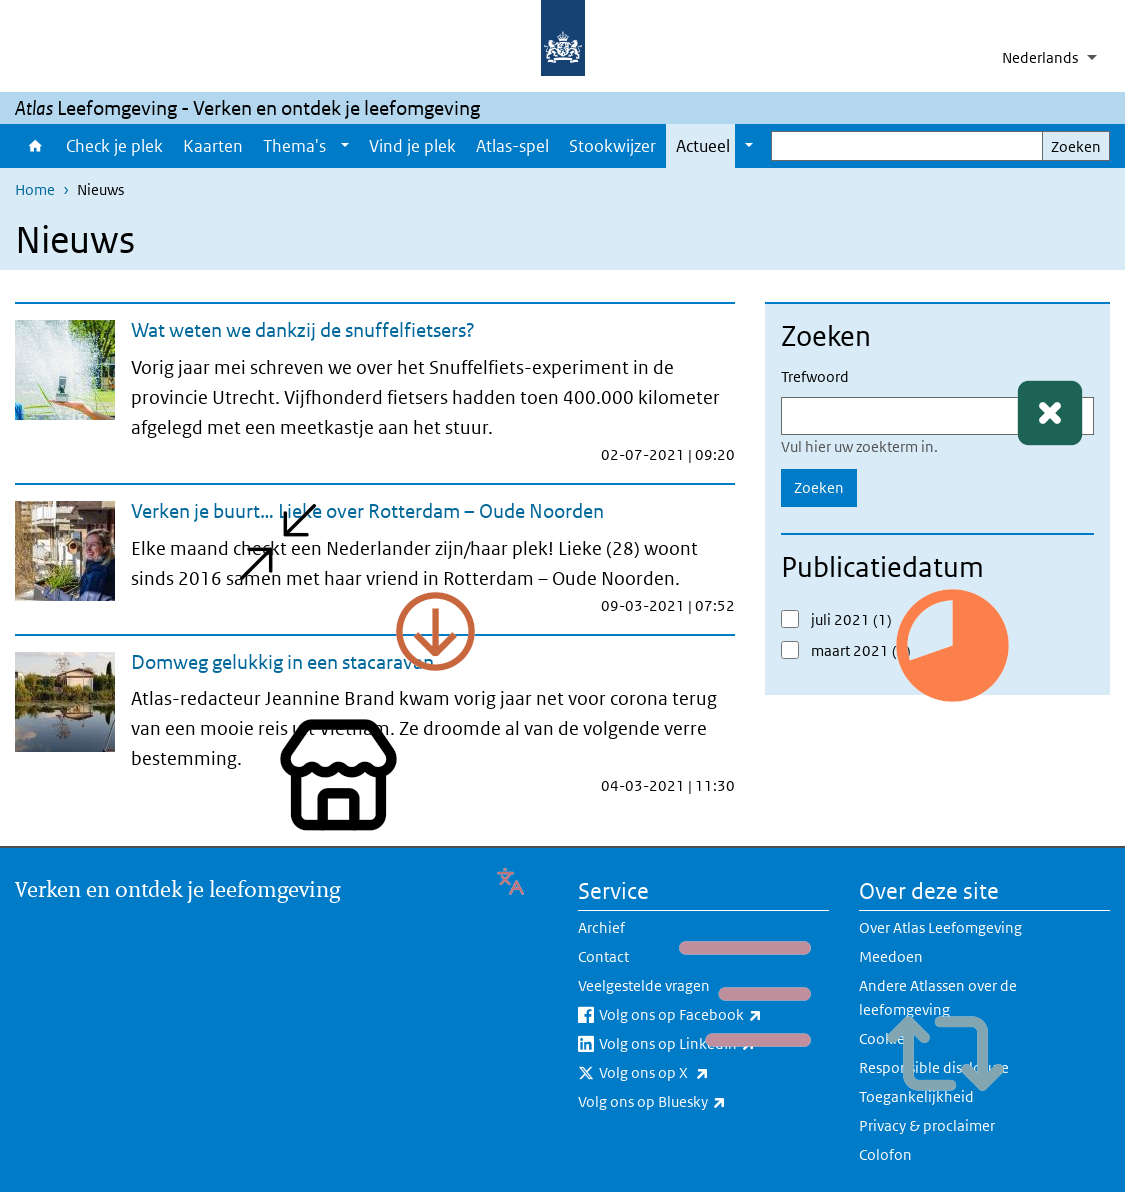 The width and height of the screenshot is (1125, 1193). Describe the element at coordinates (952, 645) in the screenshot. I see `indicates 70% progress or completion` at that location.